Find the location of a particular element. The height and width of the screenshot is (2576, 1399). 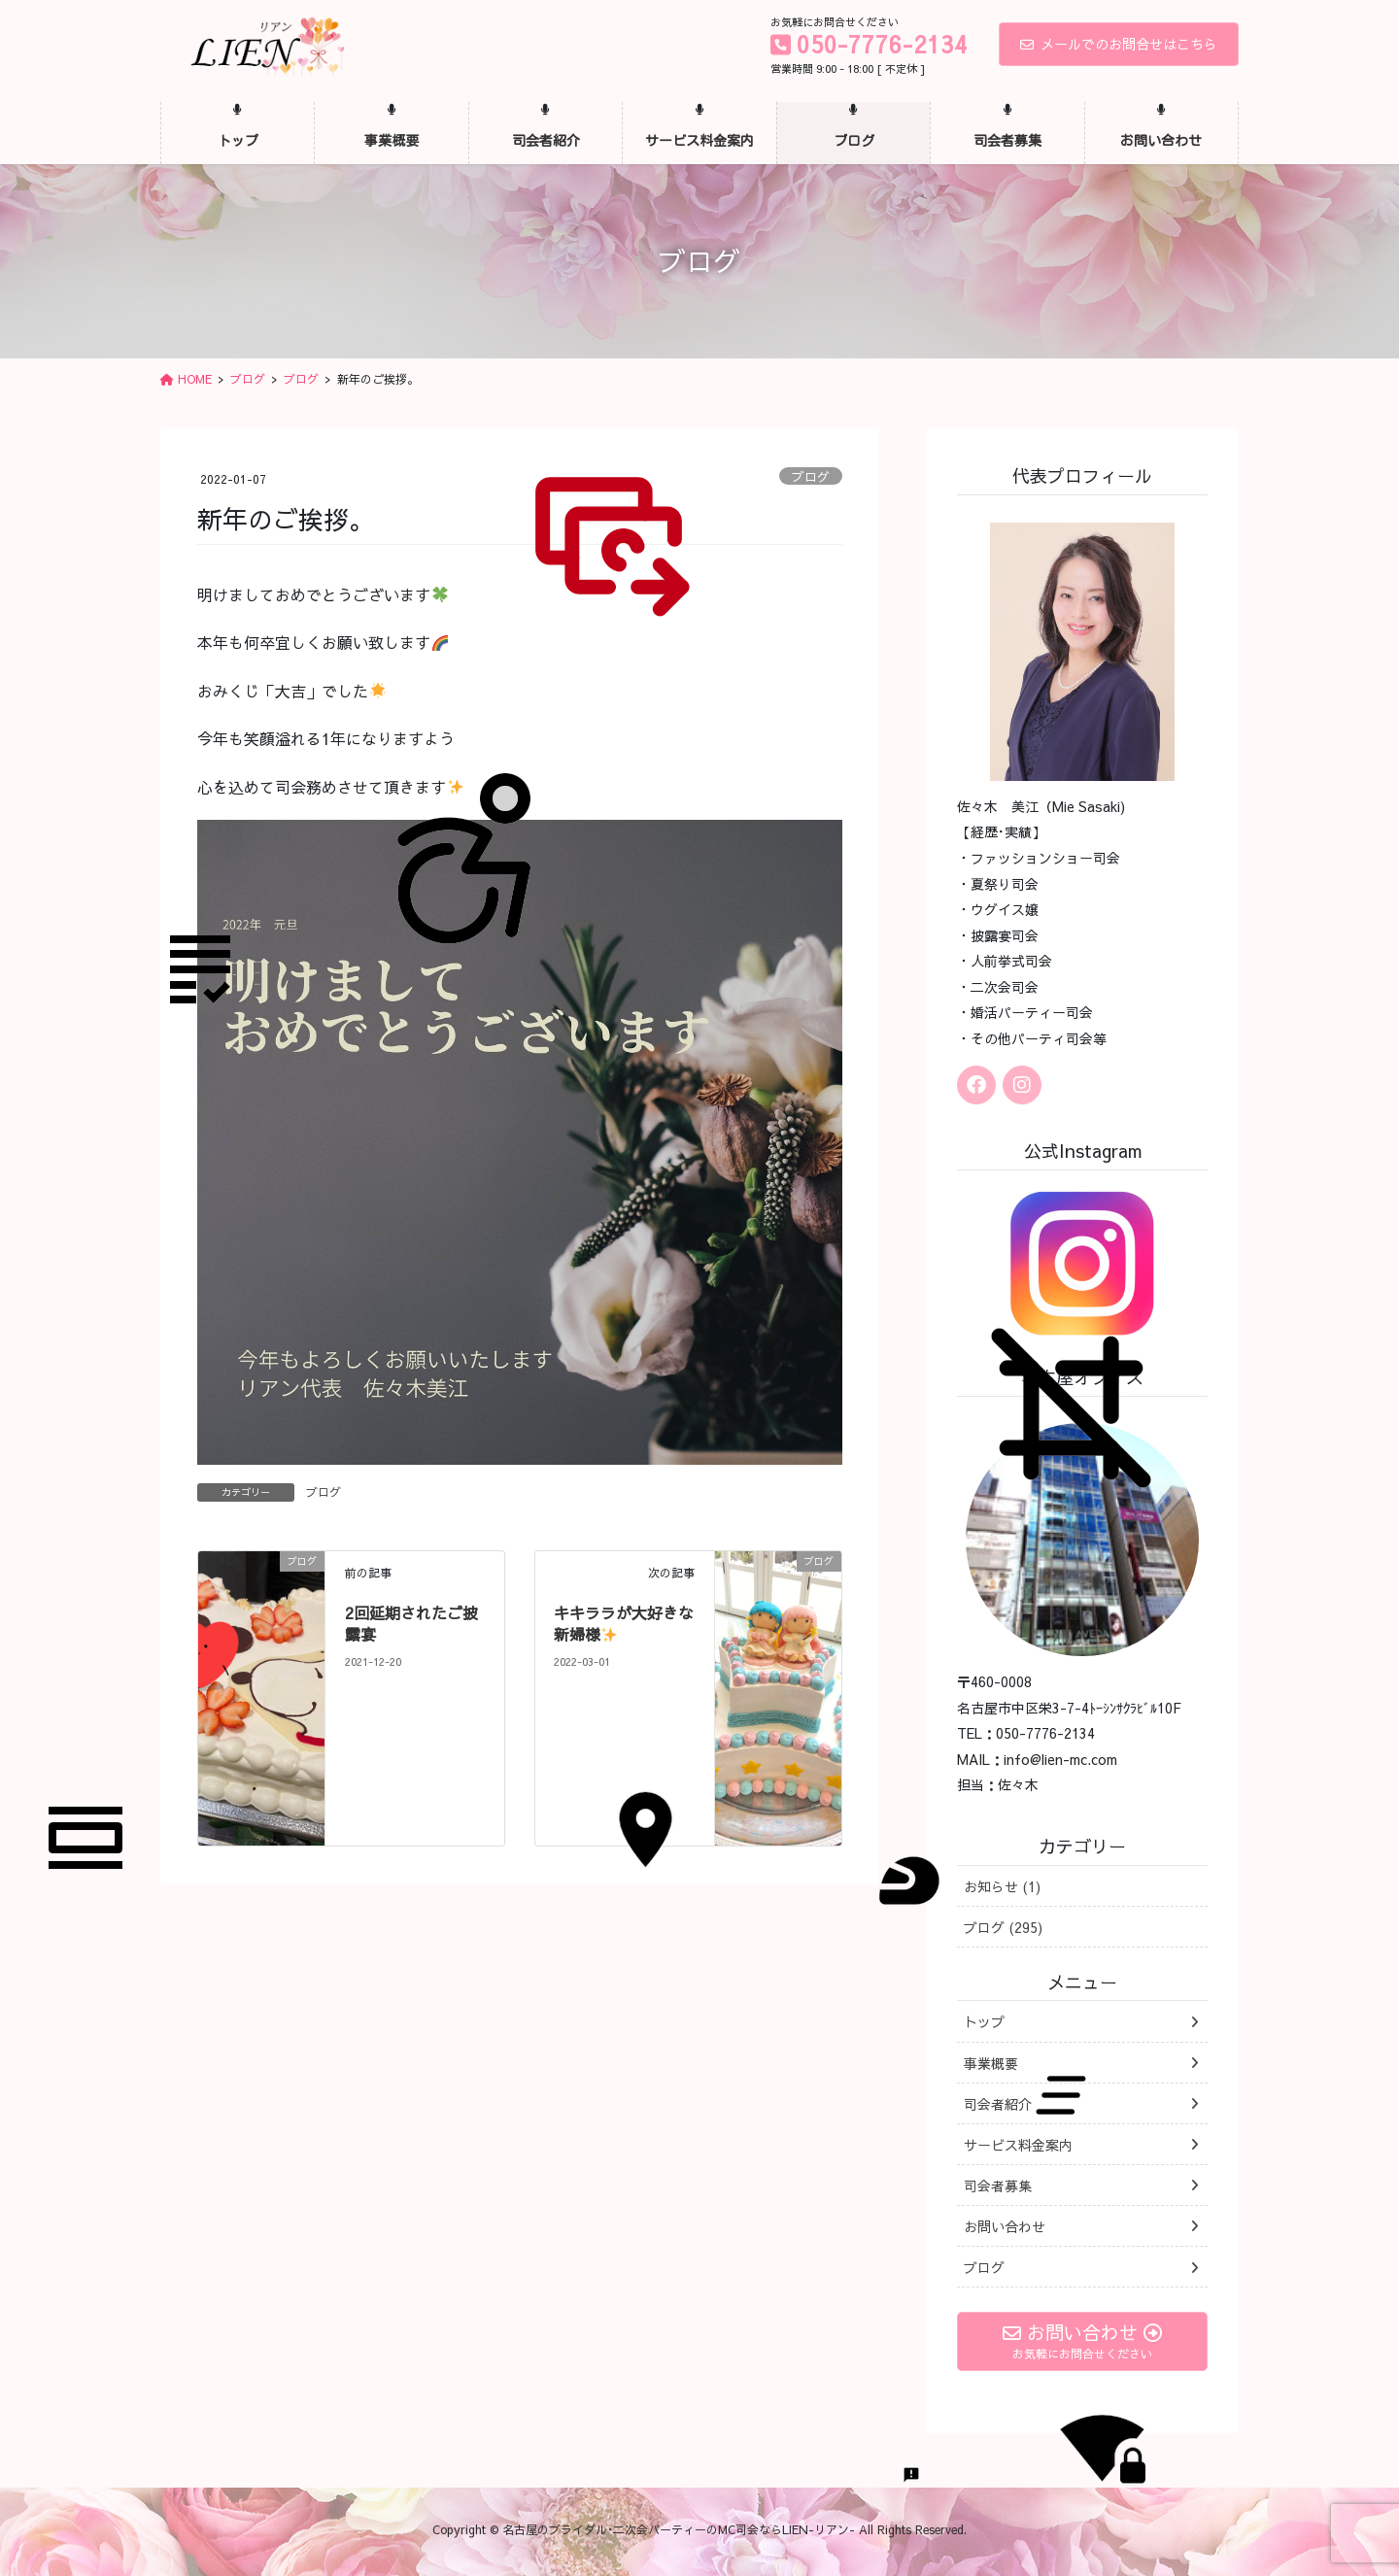

connected to a secure wifi network is located at coordinates (1102, 2447).